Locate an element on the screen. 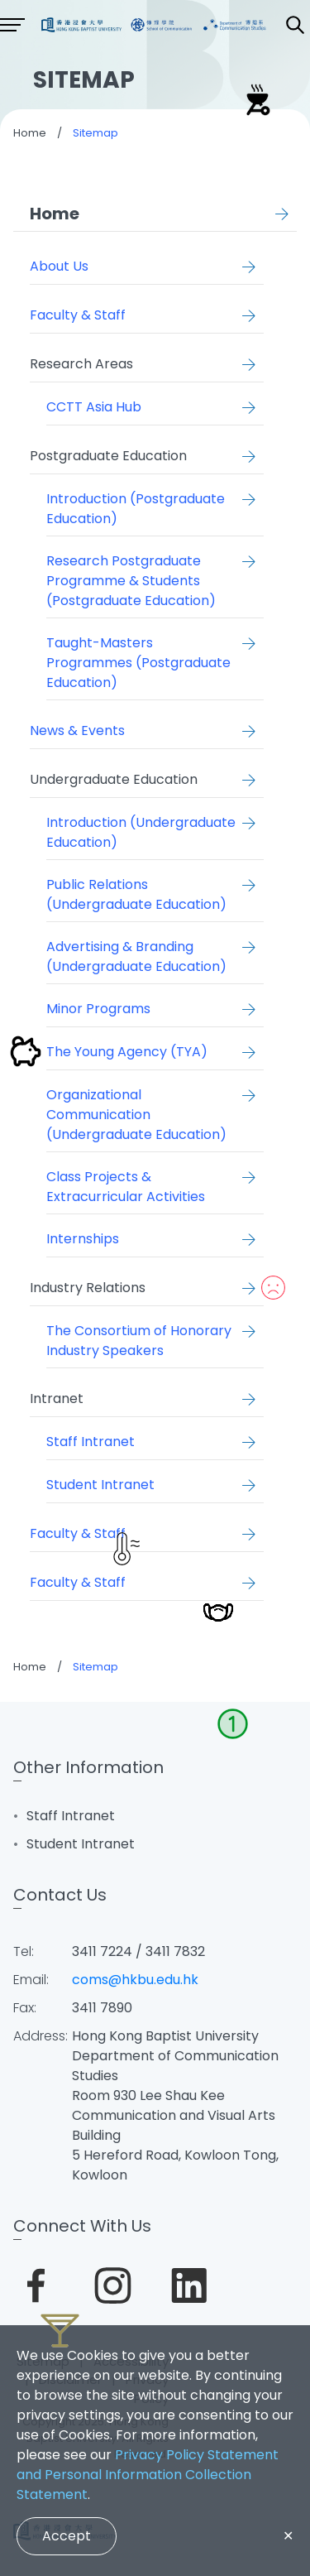 This screenshot has width=310, height=2576. view your savings account is located at coordinates (26, 1051).